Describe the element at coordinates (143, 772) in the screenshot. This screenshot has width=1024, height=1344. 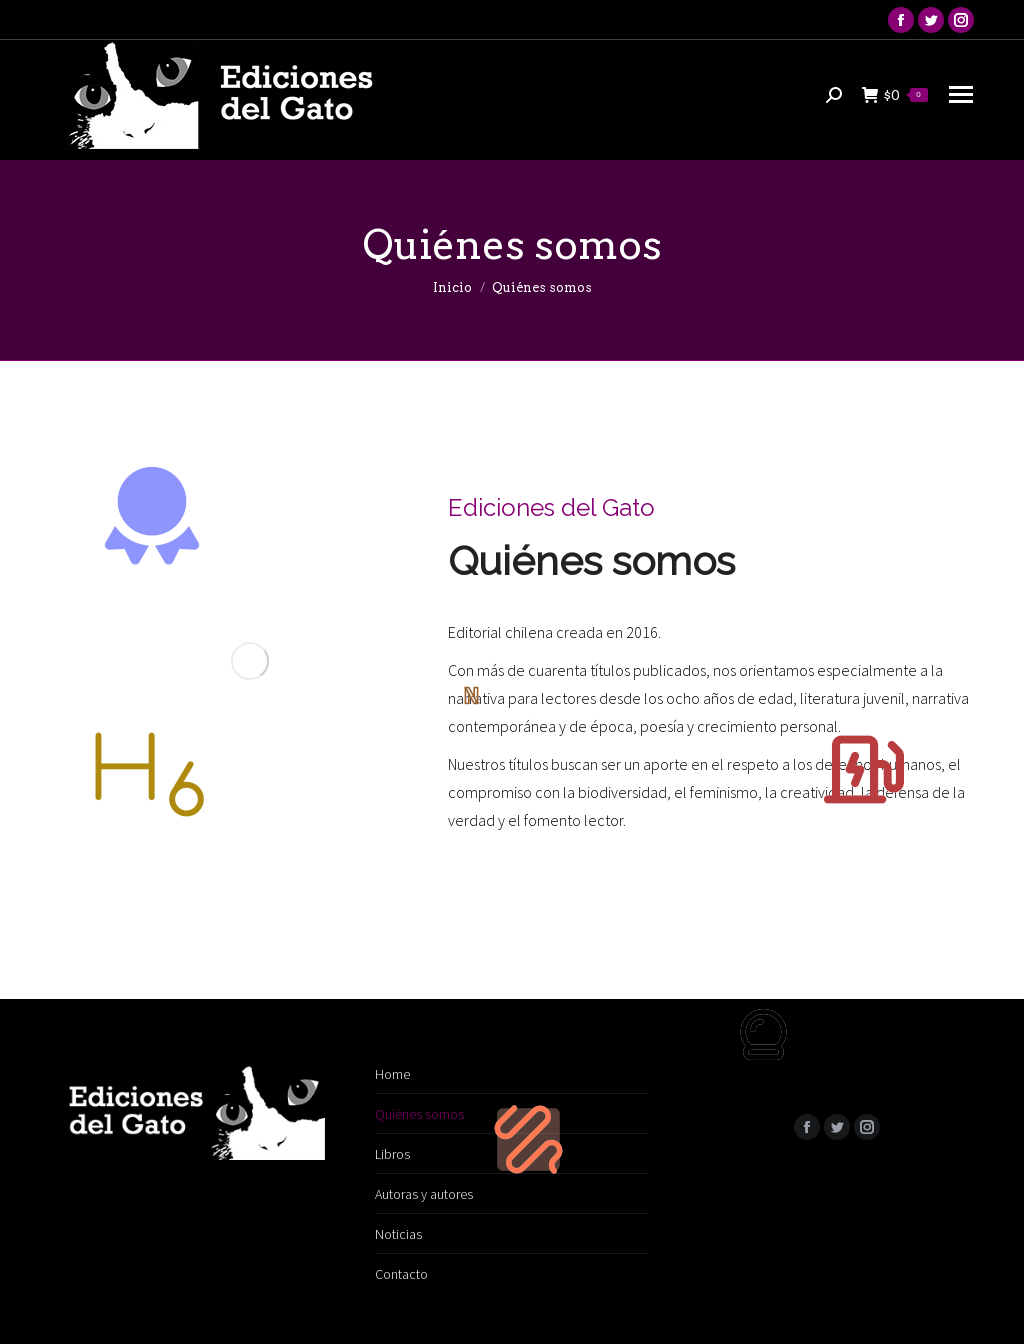
I see `format text as heading level 6` at that location.